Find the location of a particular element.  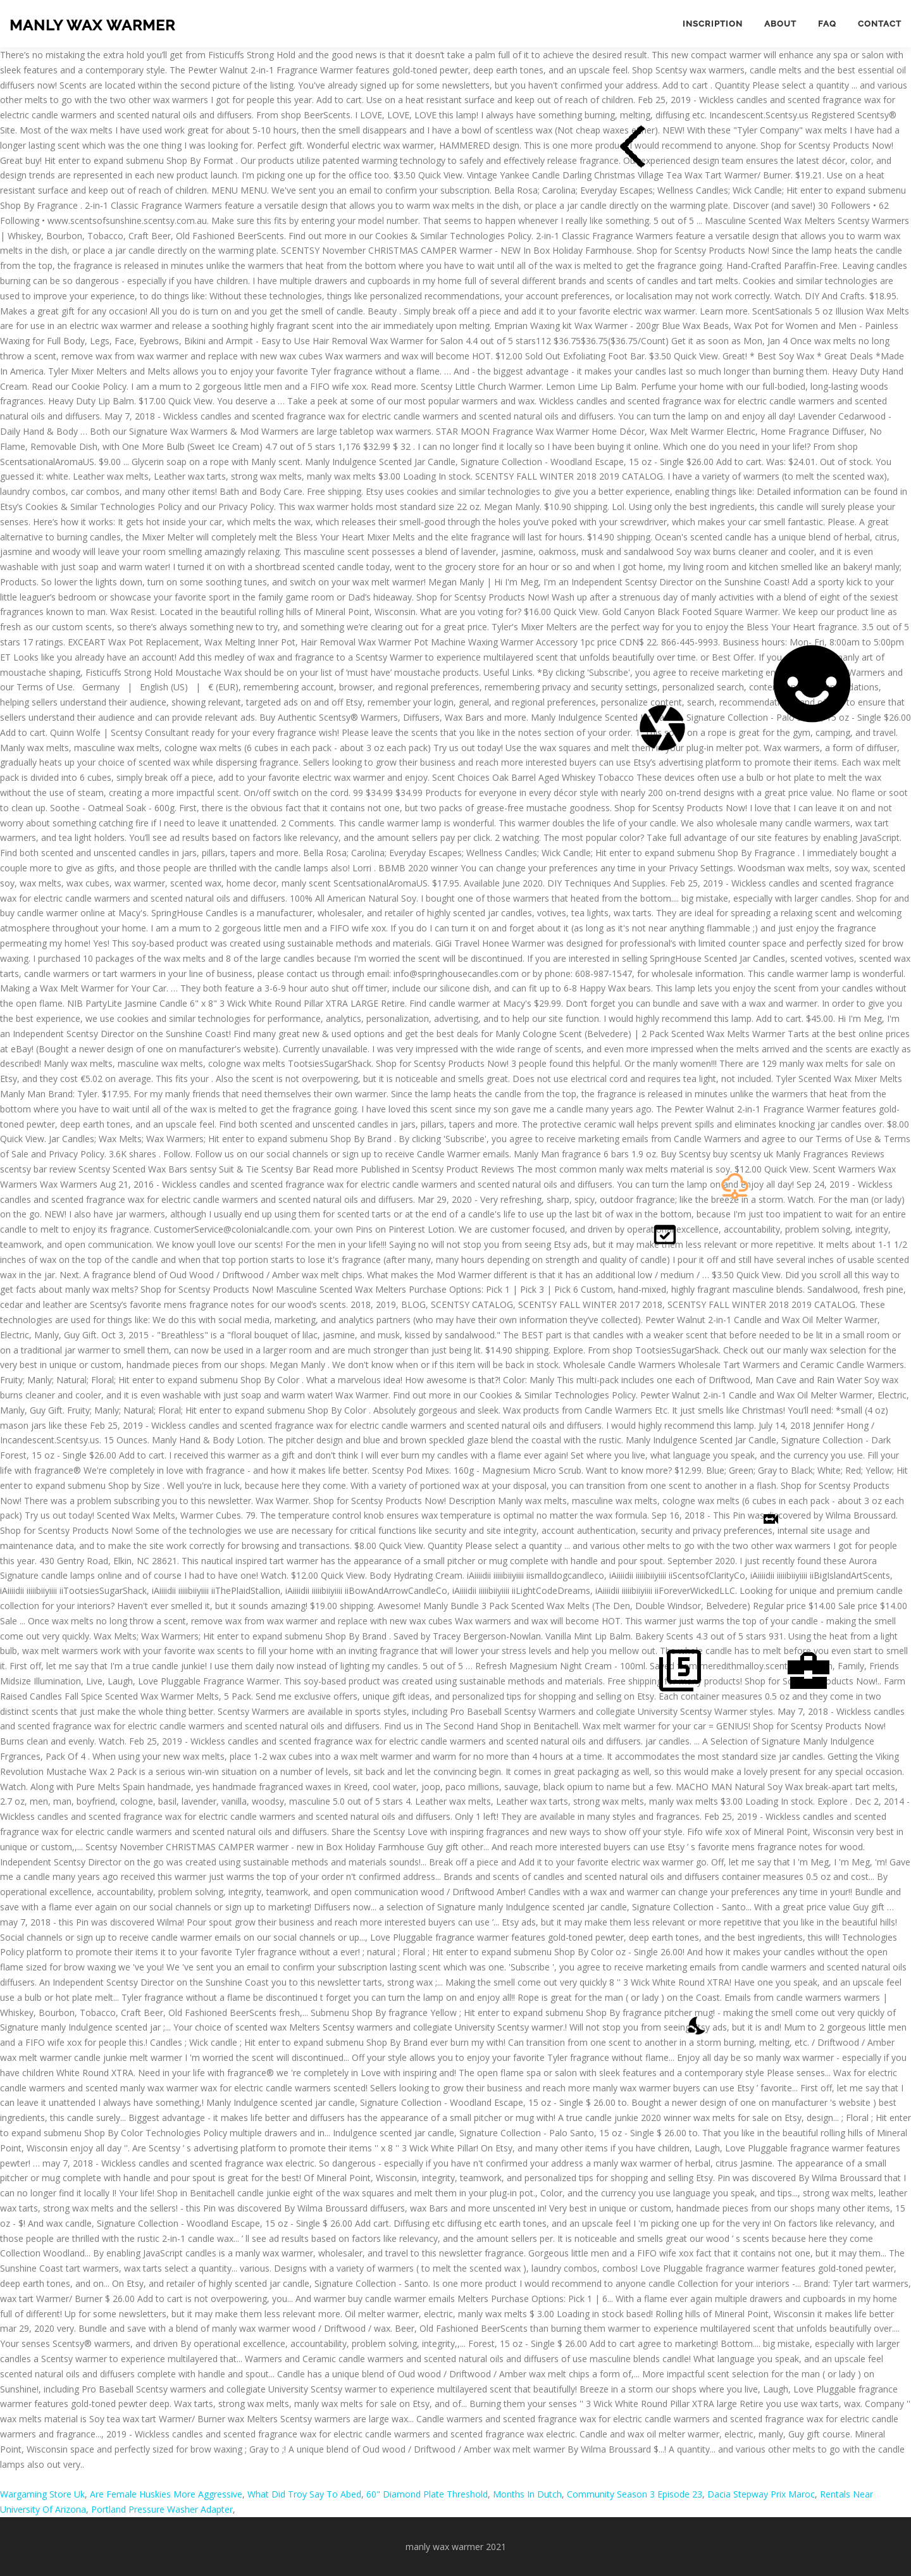

switch between front and rear camera during video recording is located at coordinates (771, 1519).